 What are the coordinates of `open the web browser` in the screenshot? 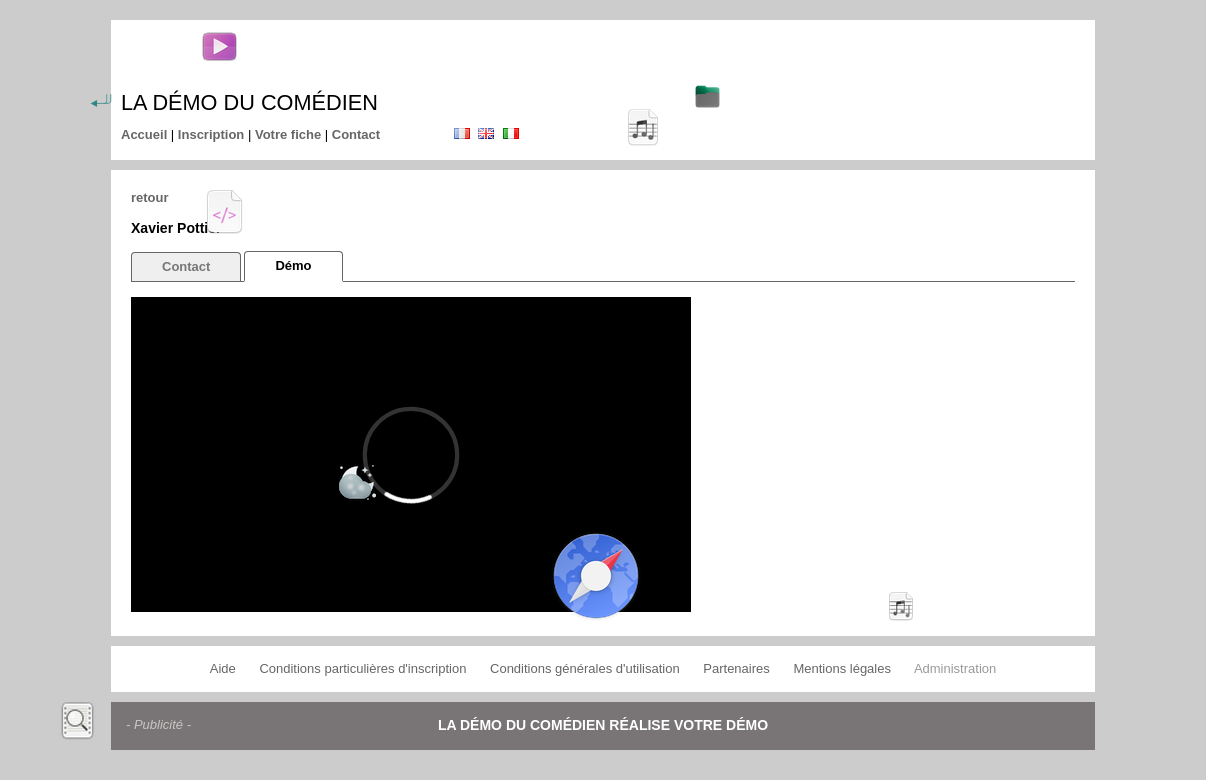 It's located at (596, 576).